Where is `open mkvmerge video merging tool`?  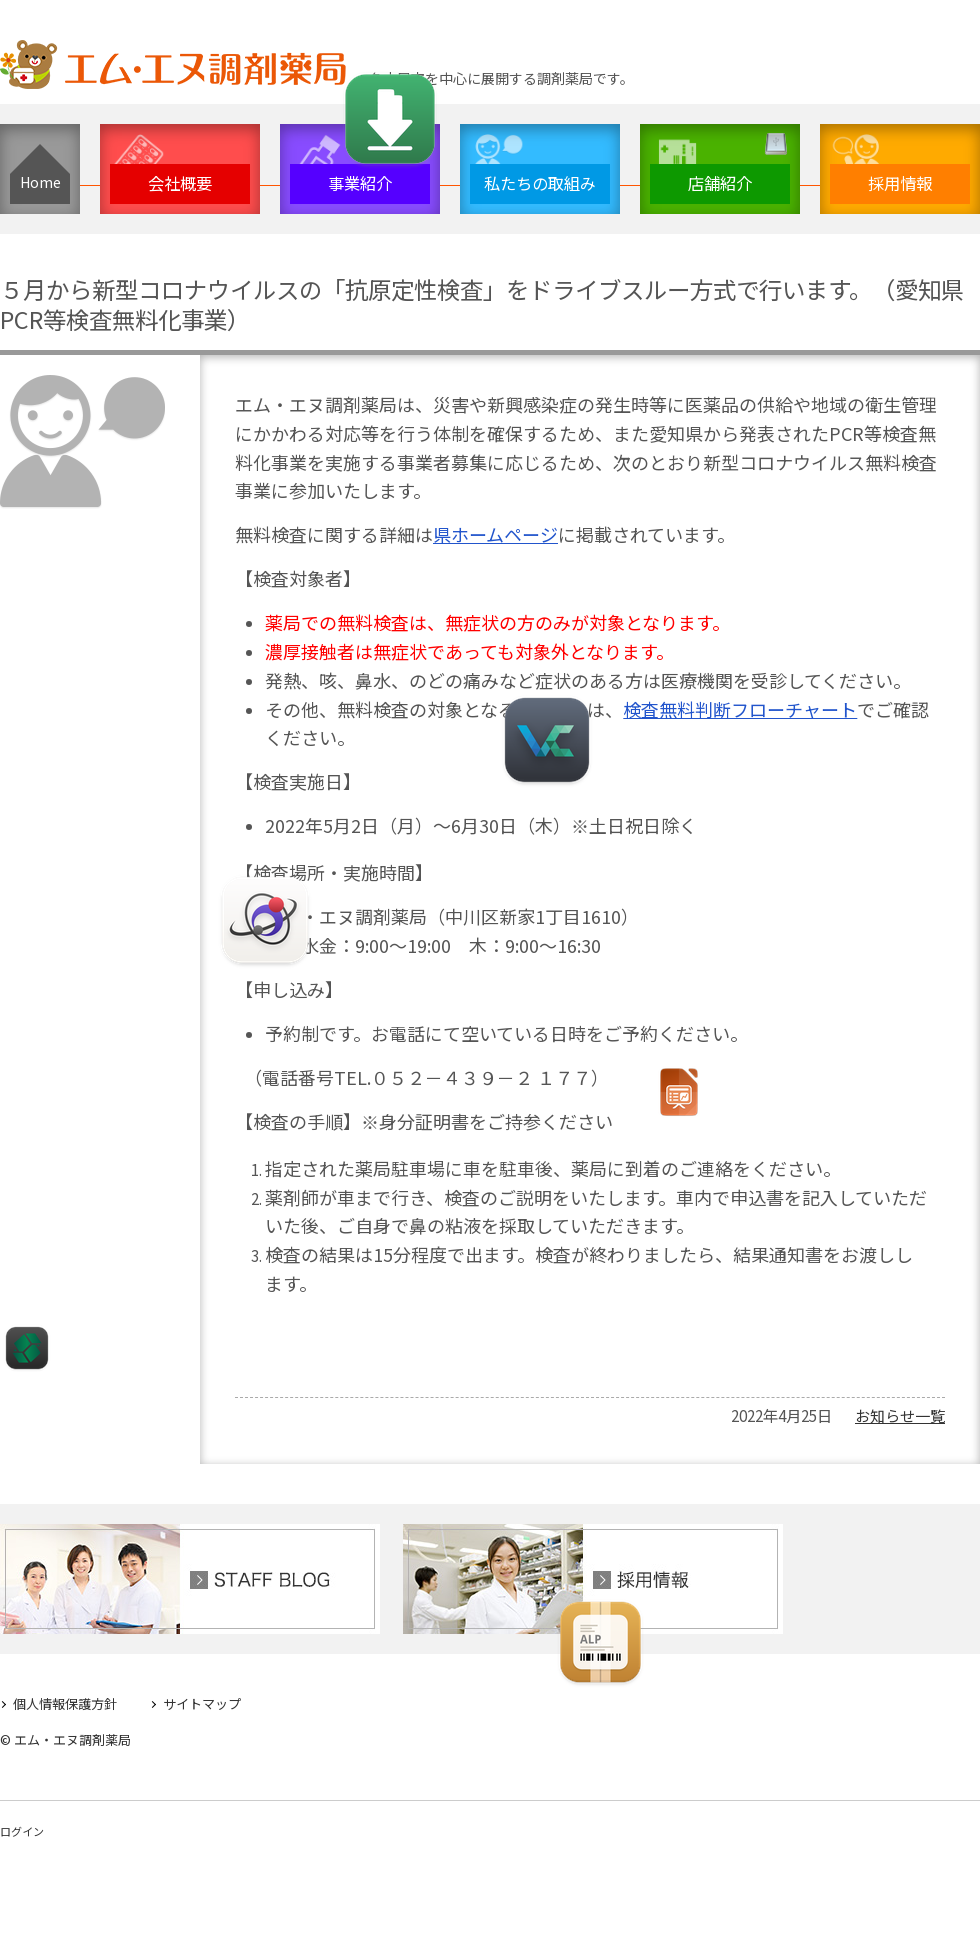 open mkvmerge video merging tool is located at coordinates (265, 920).